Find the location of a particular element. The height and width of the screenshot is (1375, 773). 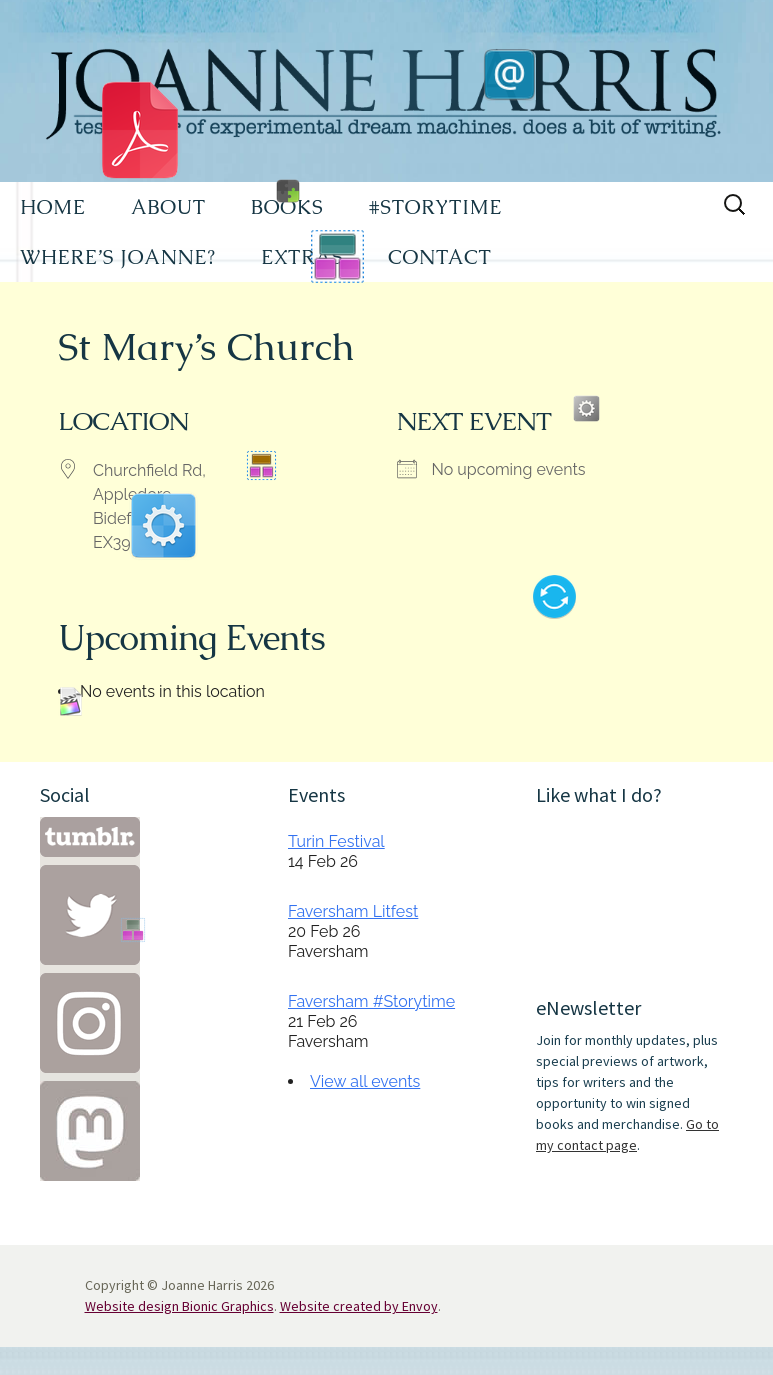

create a new video project in iMovie is located at coordinates (71, 702).